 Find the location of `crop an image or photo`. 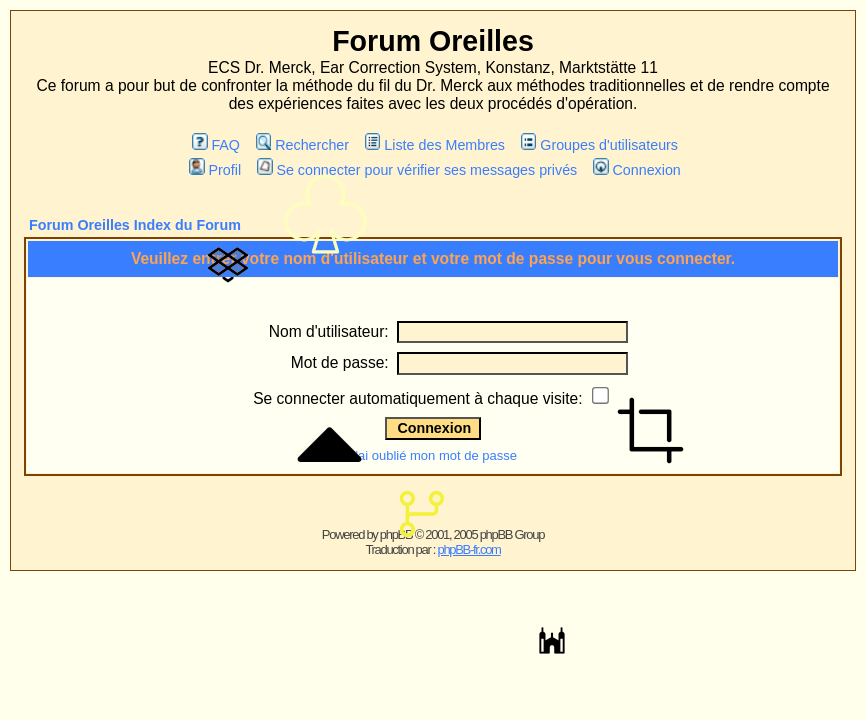

crop an image or photo is located at coordinates (650, 430).